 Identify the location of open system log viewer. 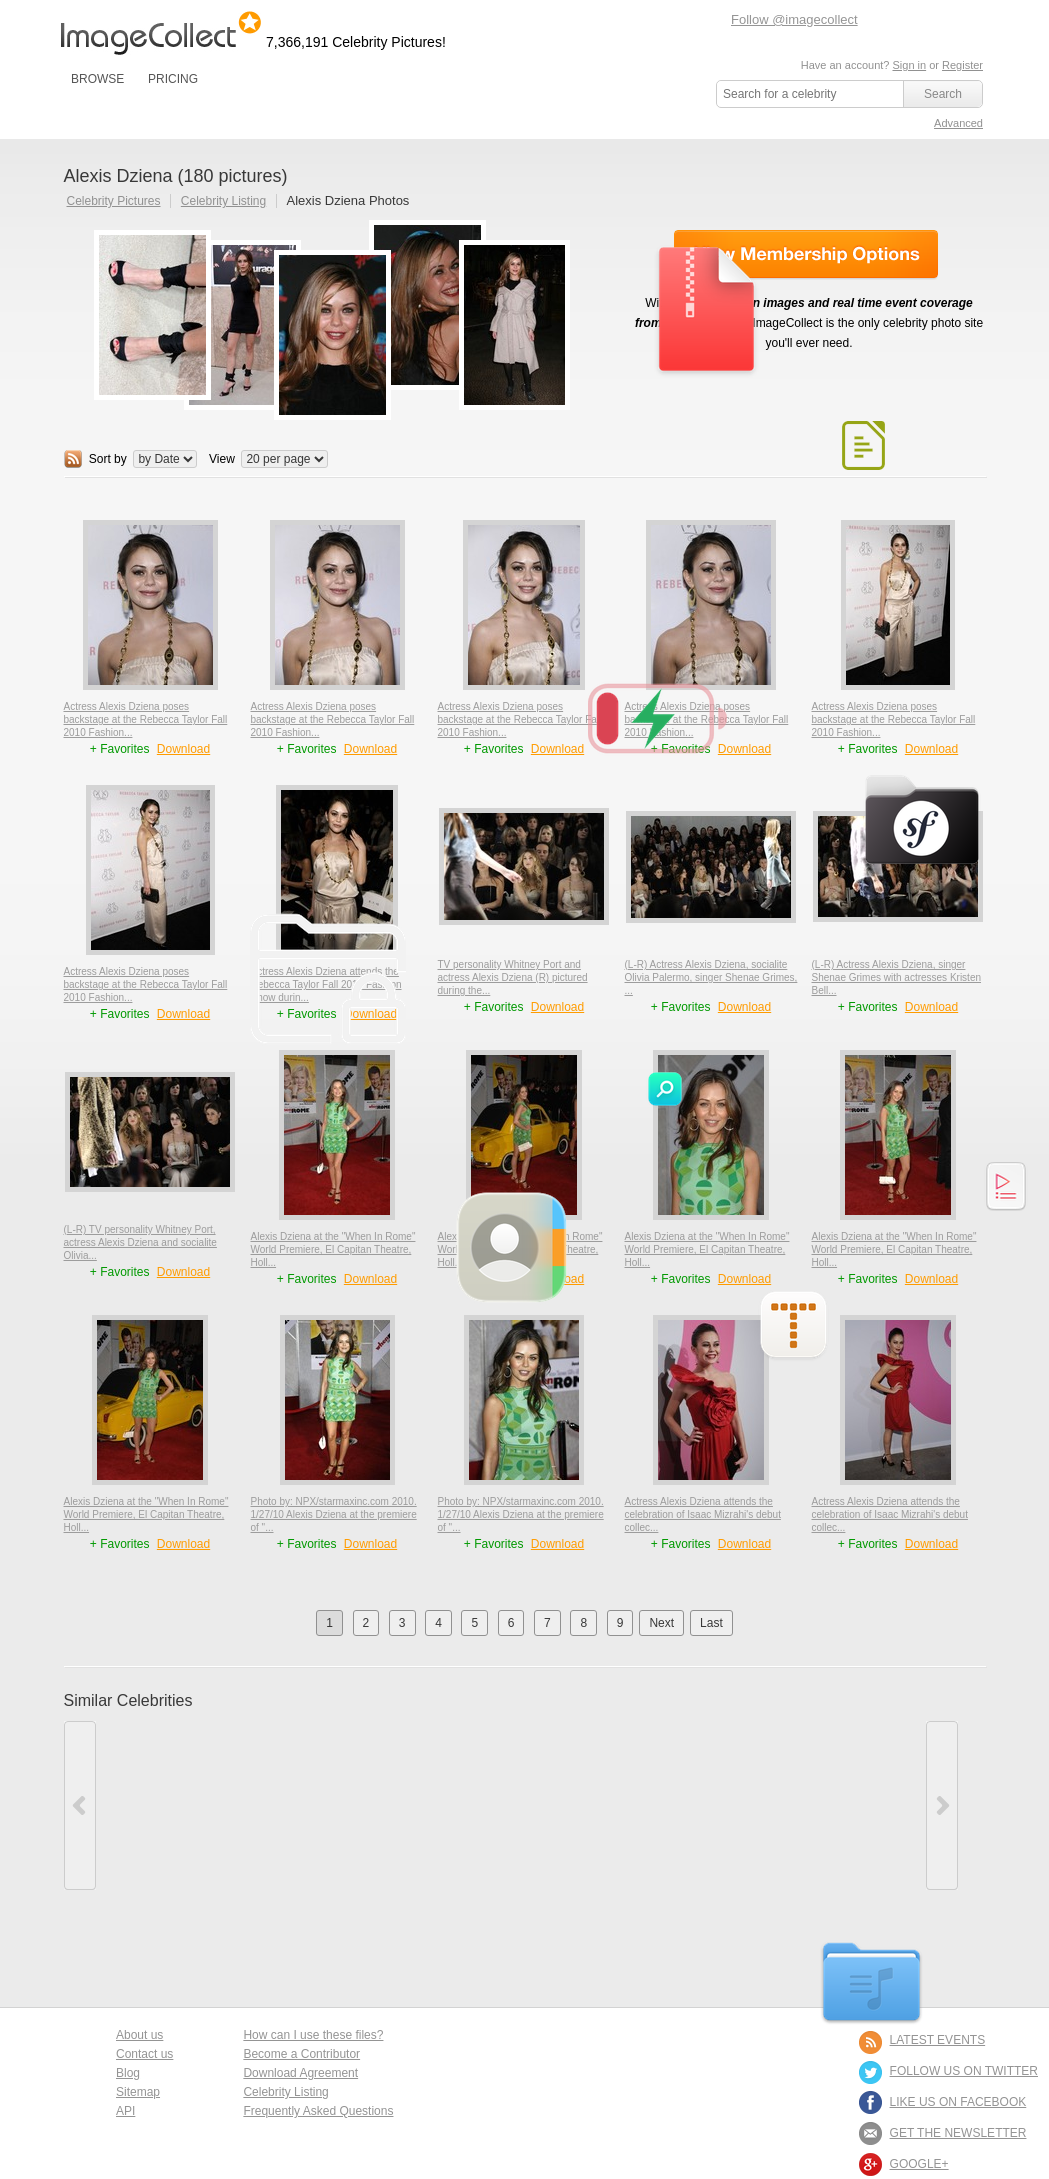
(665, 1089).